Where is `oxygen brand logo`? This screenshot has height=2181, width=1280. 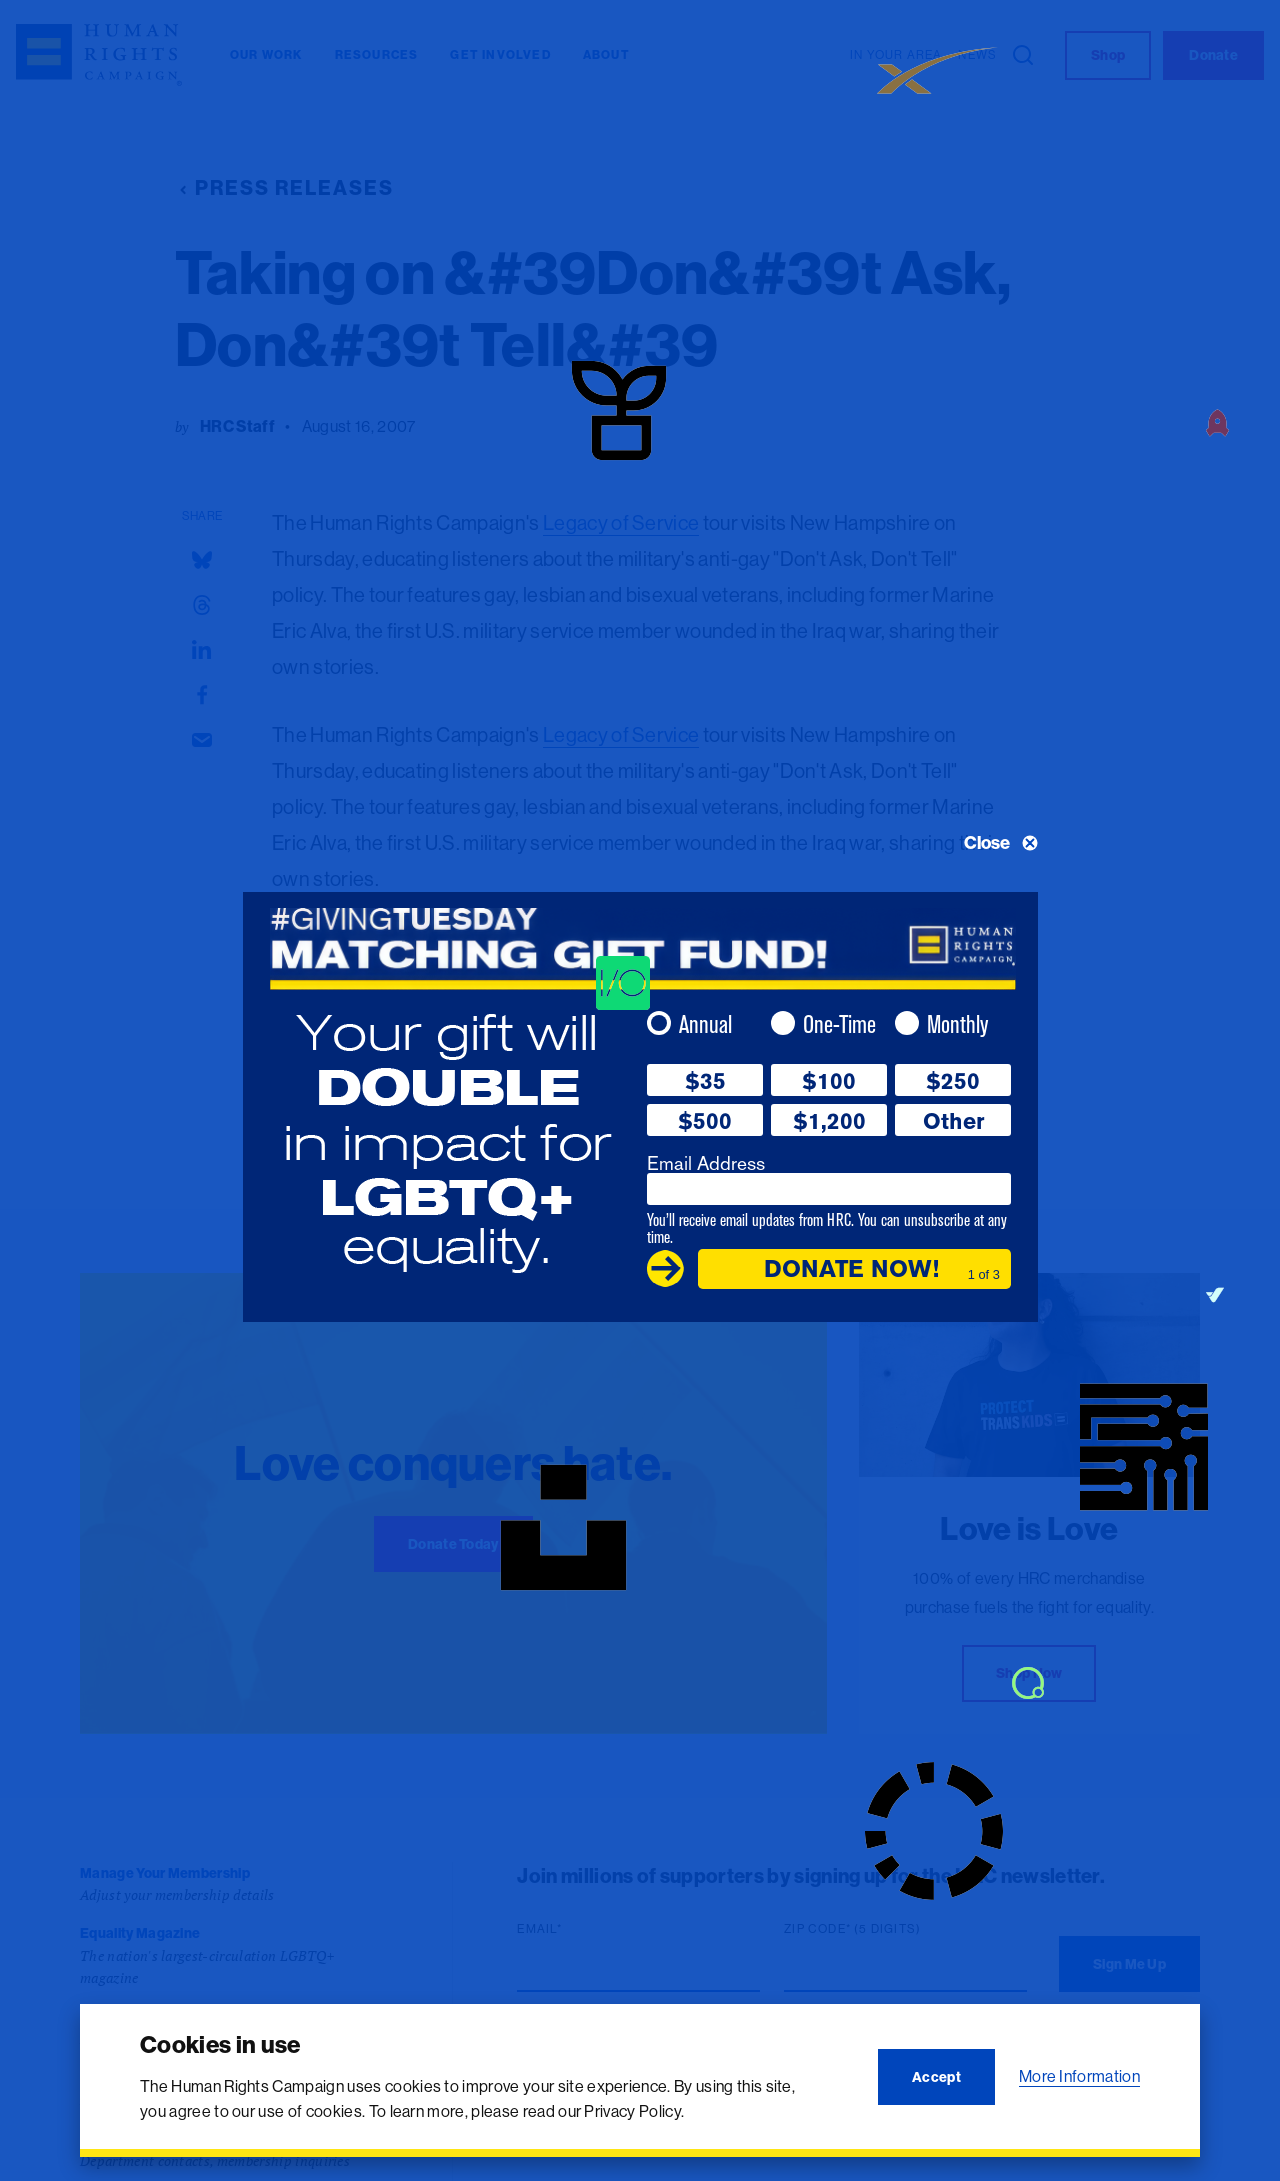
oxygen brand logo is located at coordinates (1028, 1683).